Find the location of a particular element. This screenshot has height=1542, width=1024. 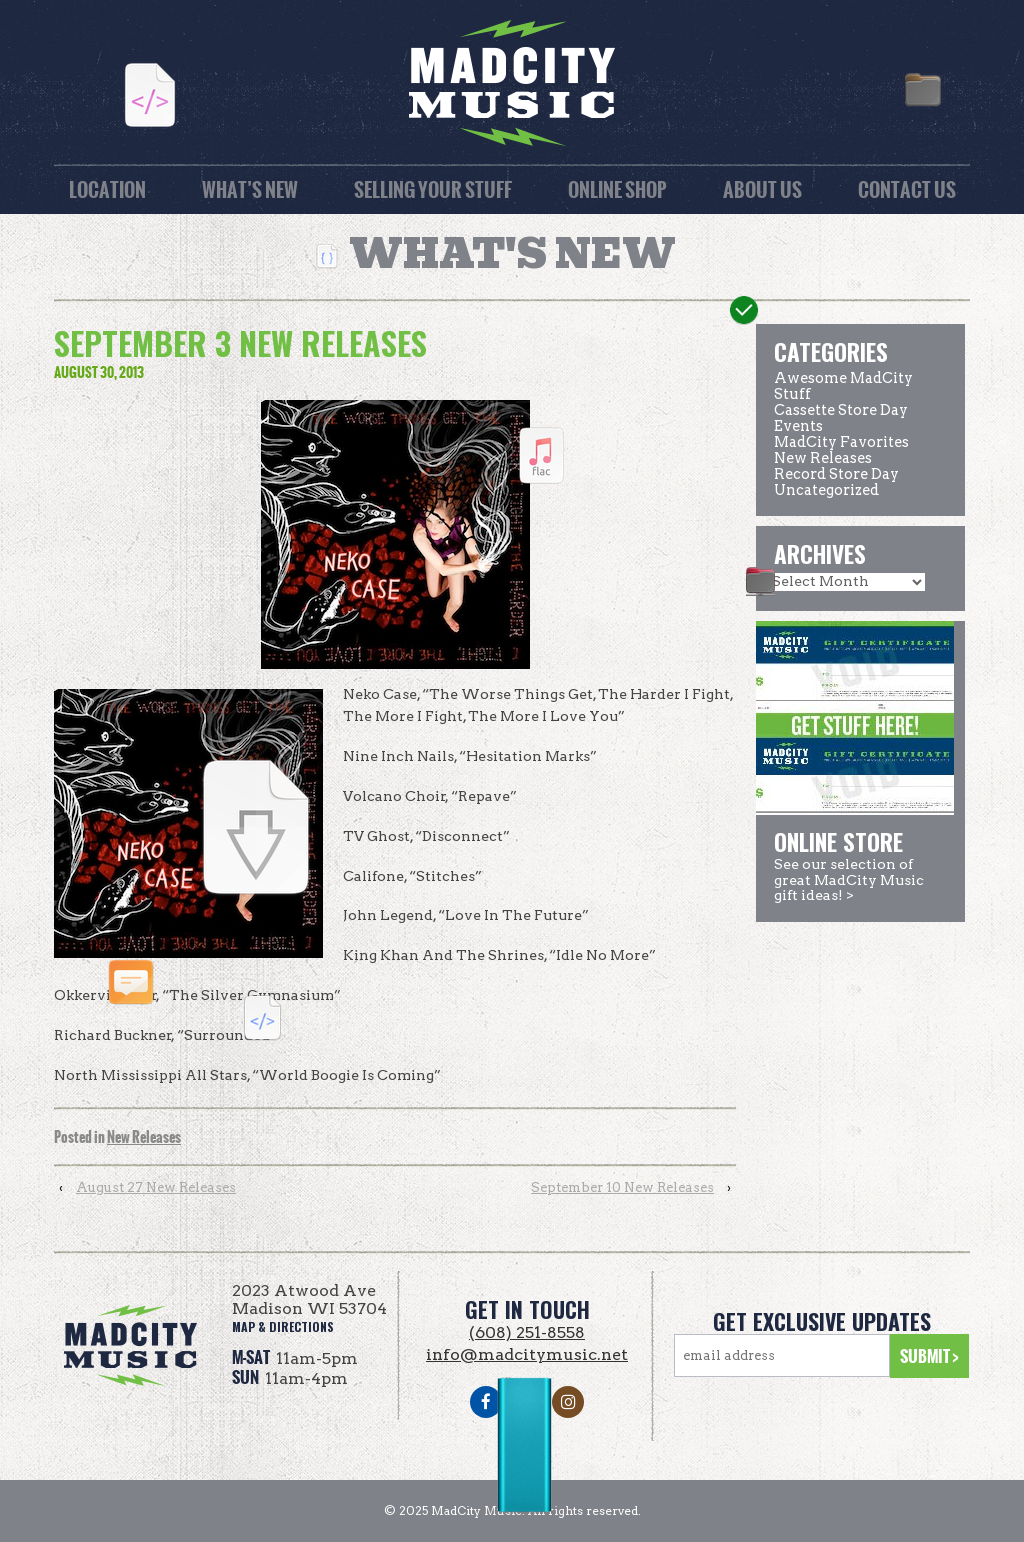

install file or package is located at coordinates (256, 827).